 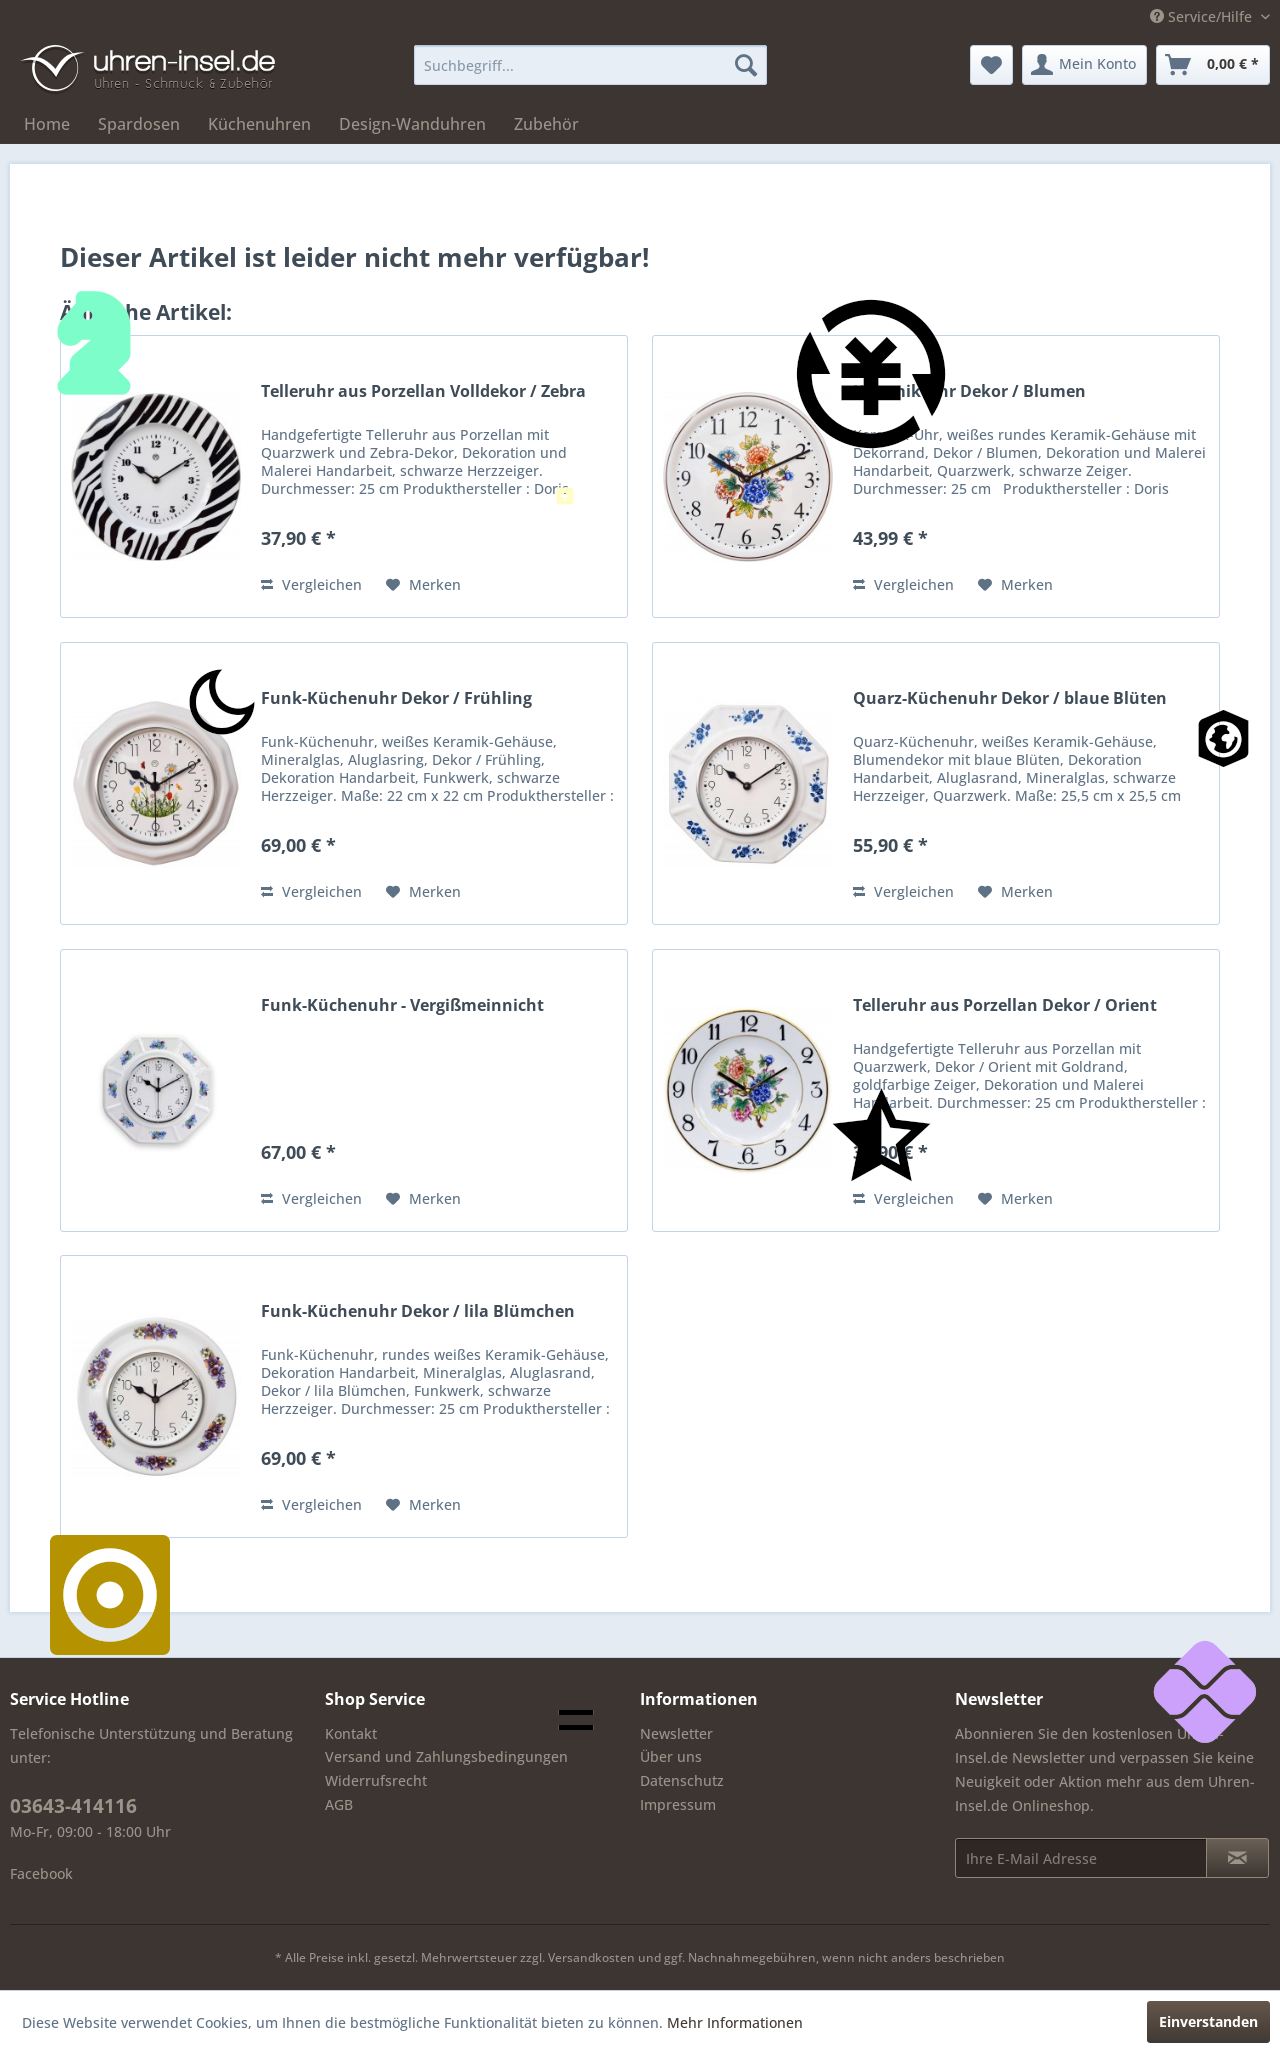 What do you see at coordinates (565, 496) in the screenshot?
I see `add a new item` at bounding box center [565, 496].